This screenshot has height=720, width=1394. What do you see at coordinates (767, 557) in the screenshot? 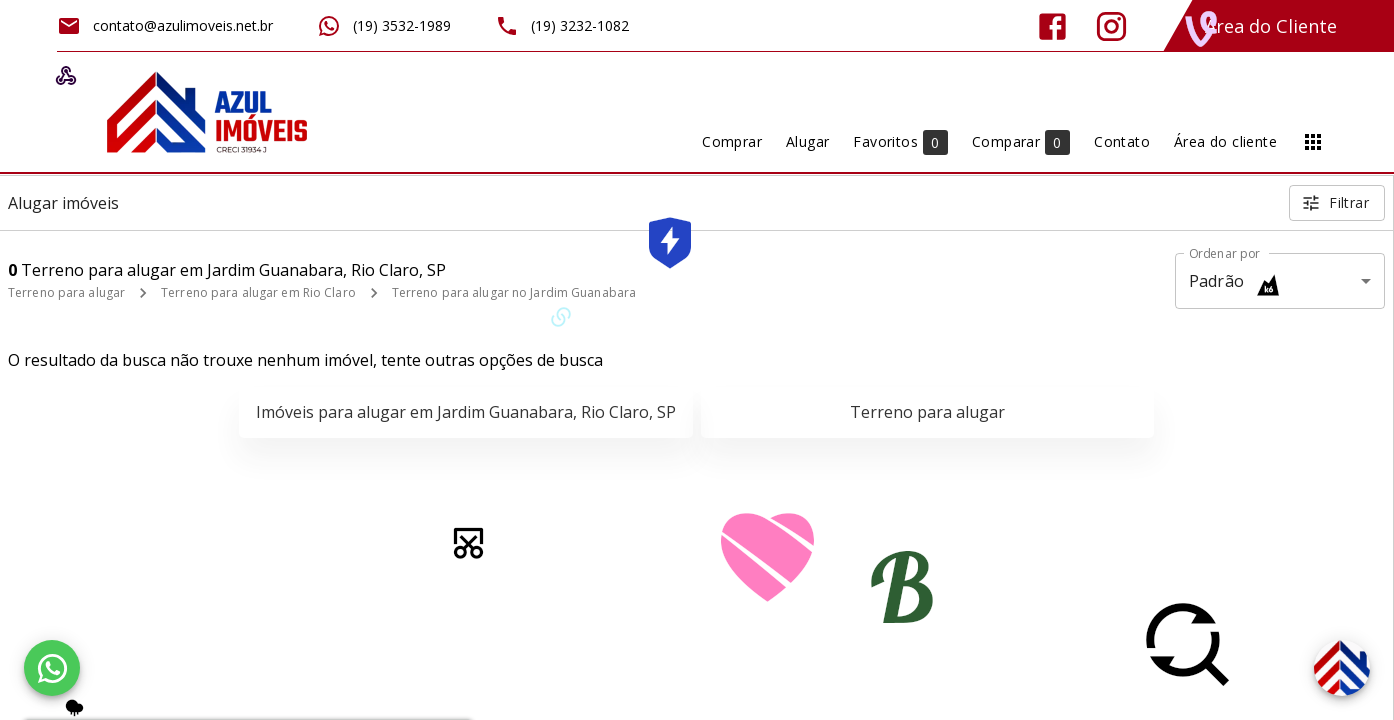
I see `open the Southwest Airlines app` at bounding box center [767, 557].